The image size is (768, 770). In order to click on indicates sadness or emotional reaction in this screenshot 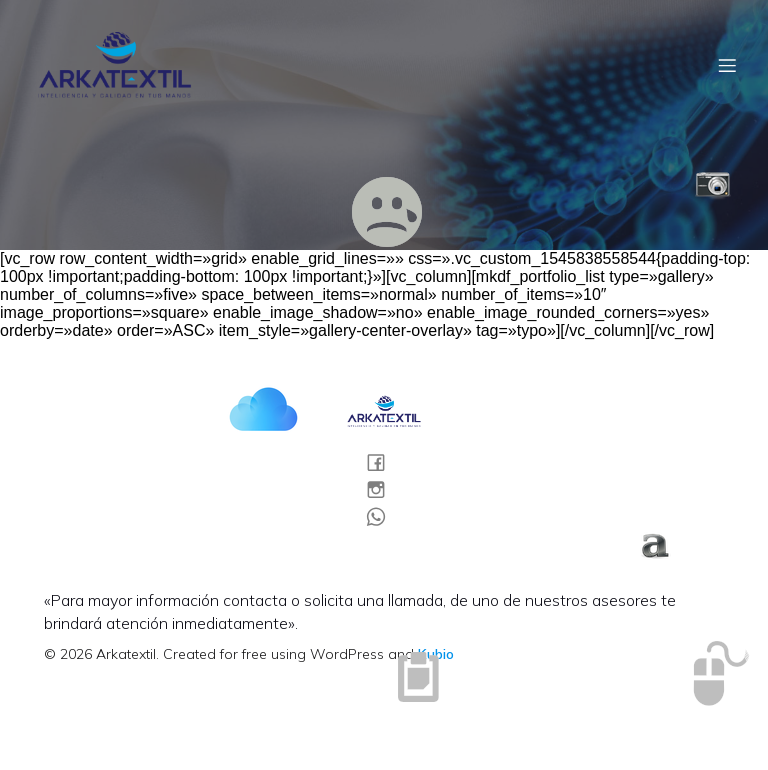, I will do `click(387, 212)`.